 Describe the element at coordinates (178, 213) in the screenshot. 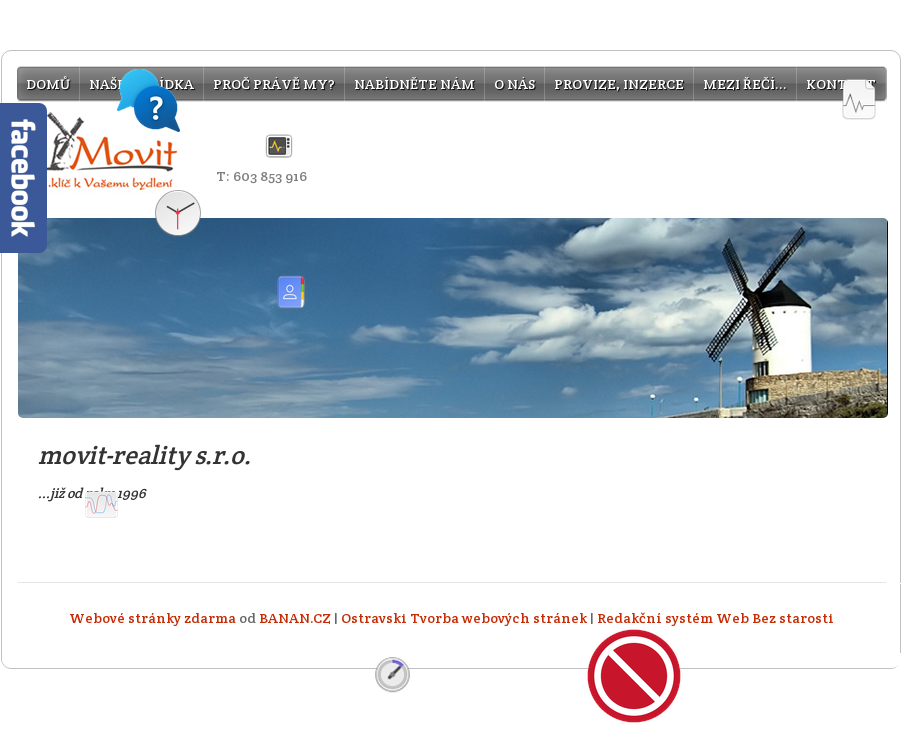

I see `access recently opened files and folders` at that location.